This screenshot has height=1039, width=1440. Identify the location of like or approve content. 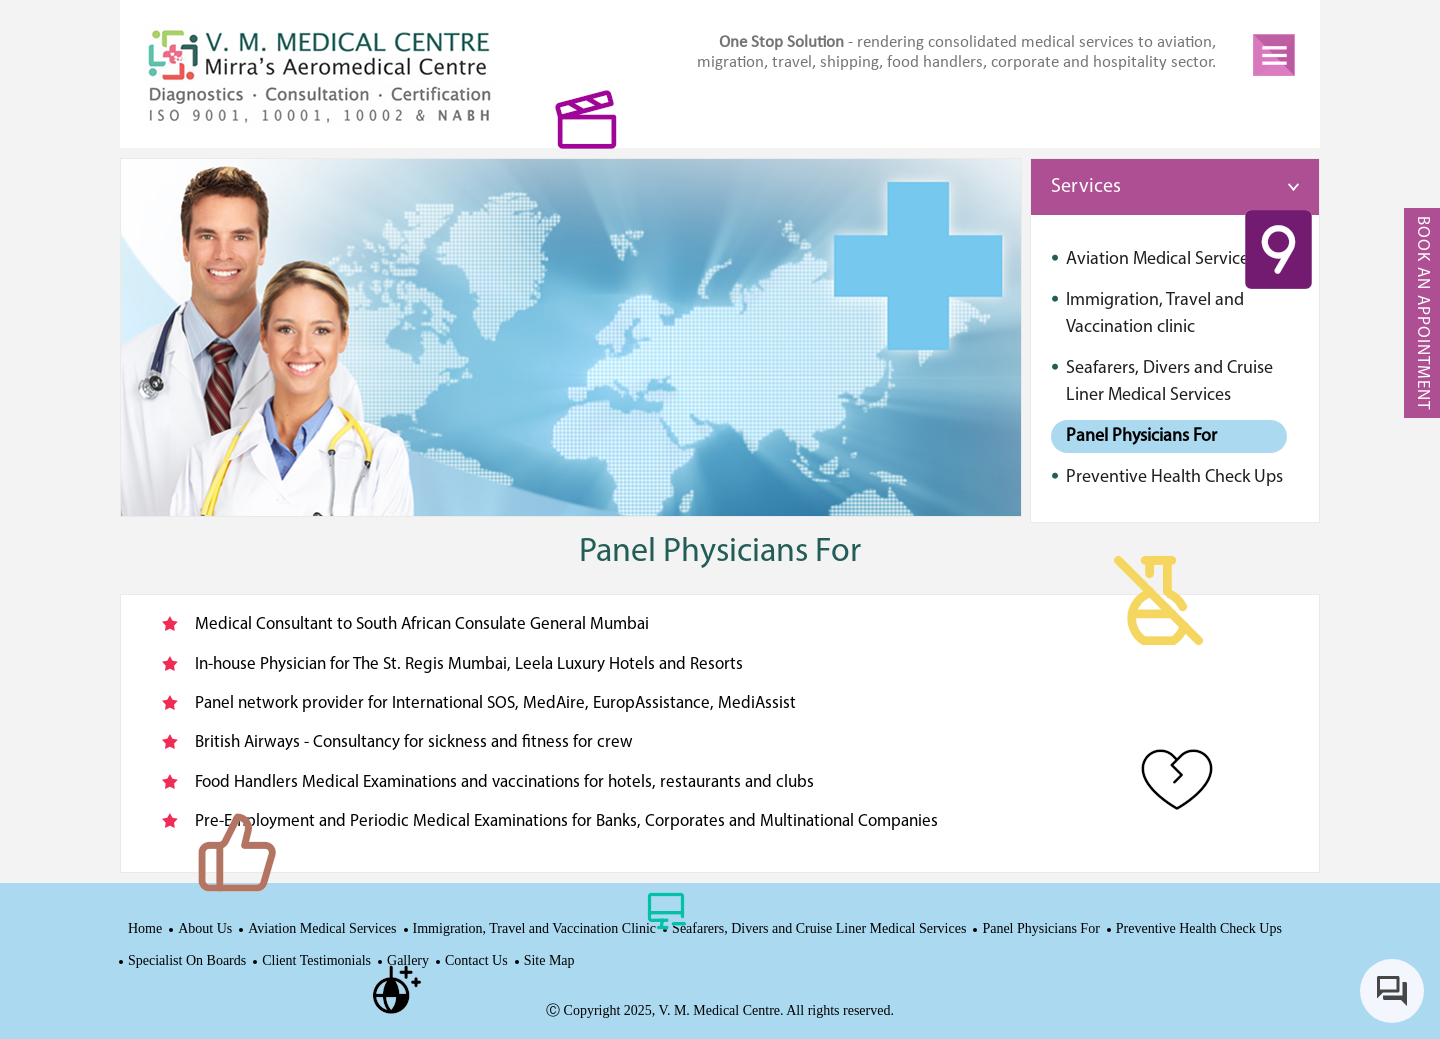
(237, 852).